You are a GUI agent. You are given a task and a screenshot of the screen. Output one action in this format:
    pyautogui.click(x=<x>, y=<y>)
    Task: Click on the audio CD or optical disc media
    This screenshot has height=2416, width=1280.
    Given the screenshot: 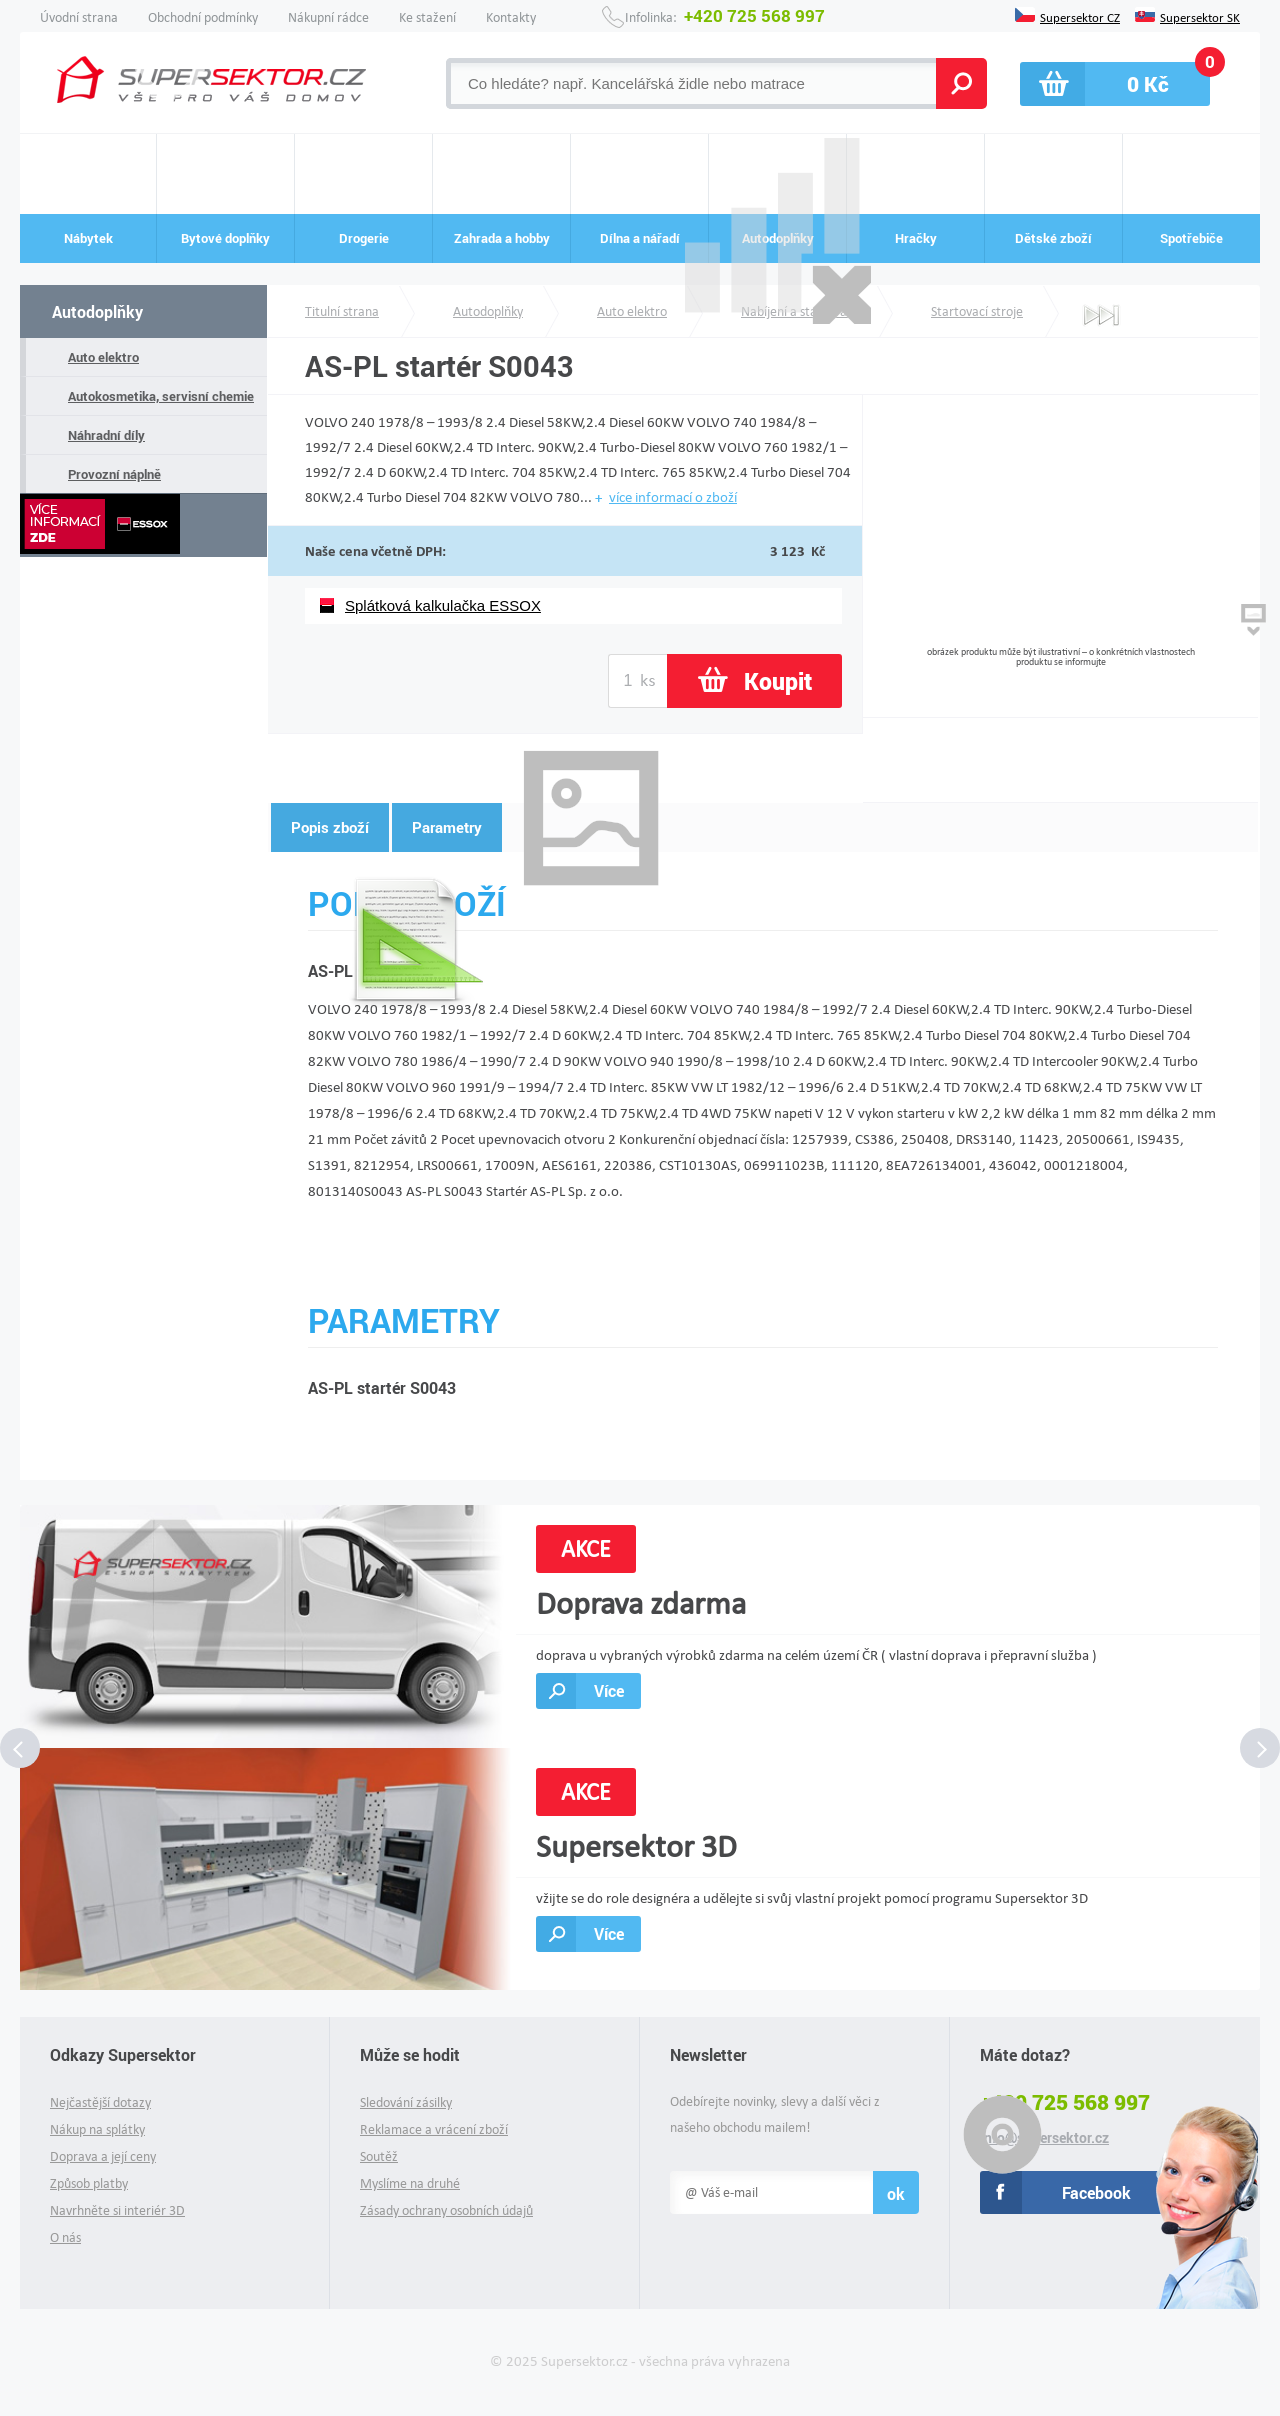 What is the action you would take?
    pyautogui.click(x=1002, y=2134)
    